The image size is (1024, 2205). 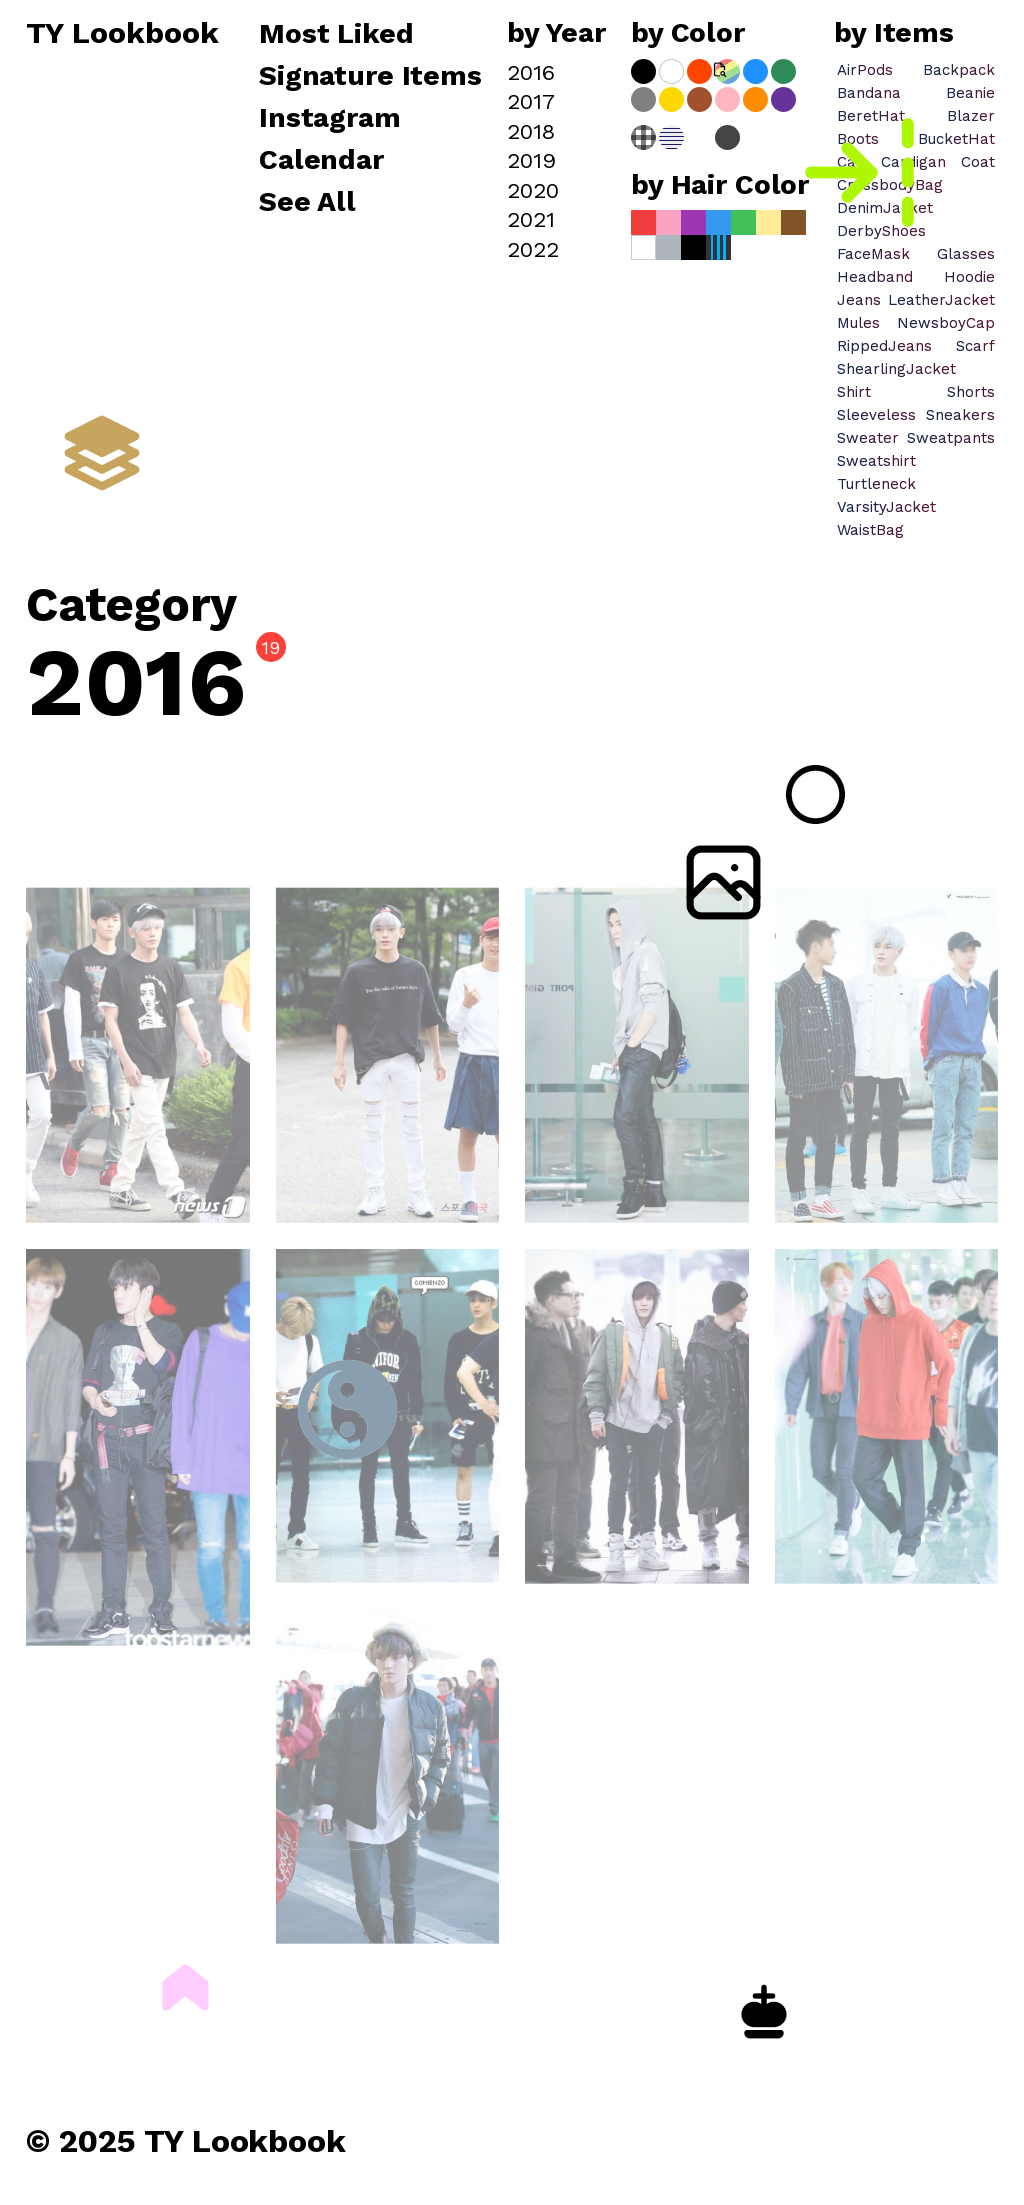 I want to click on view front layer of a stack, so click(x=102, y=453).